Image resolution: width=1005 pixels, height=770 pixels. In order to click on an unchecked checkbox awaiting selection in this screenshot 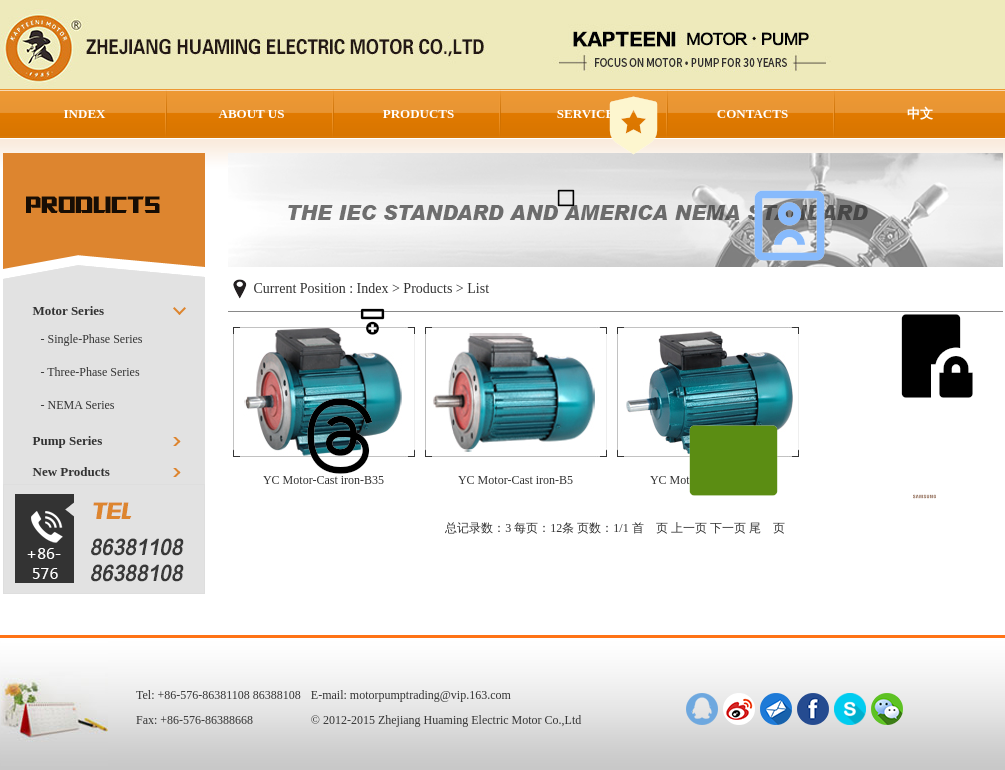, I will do `click(566, 198)`.